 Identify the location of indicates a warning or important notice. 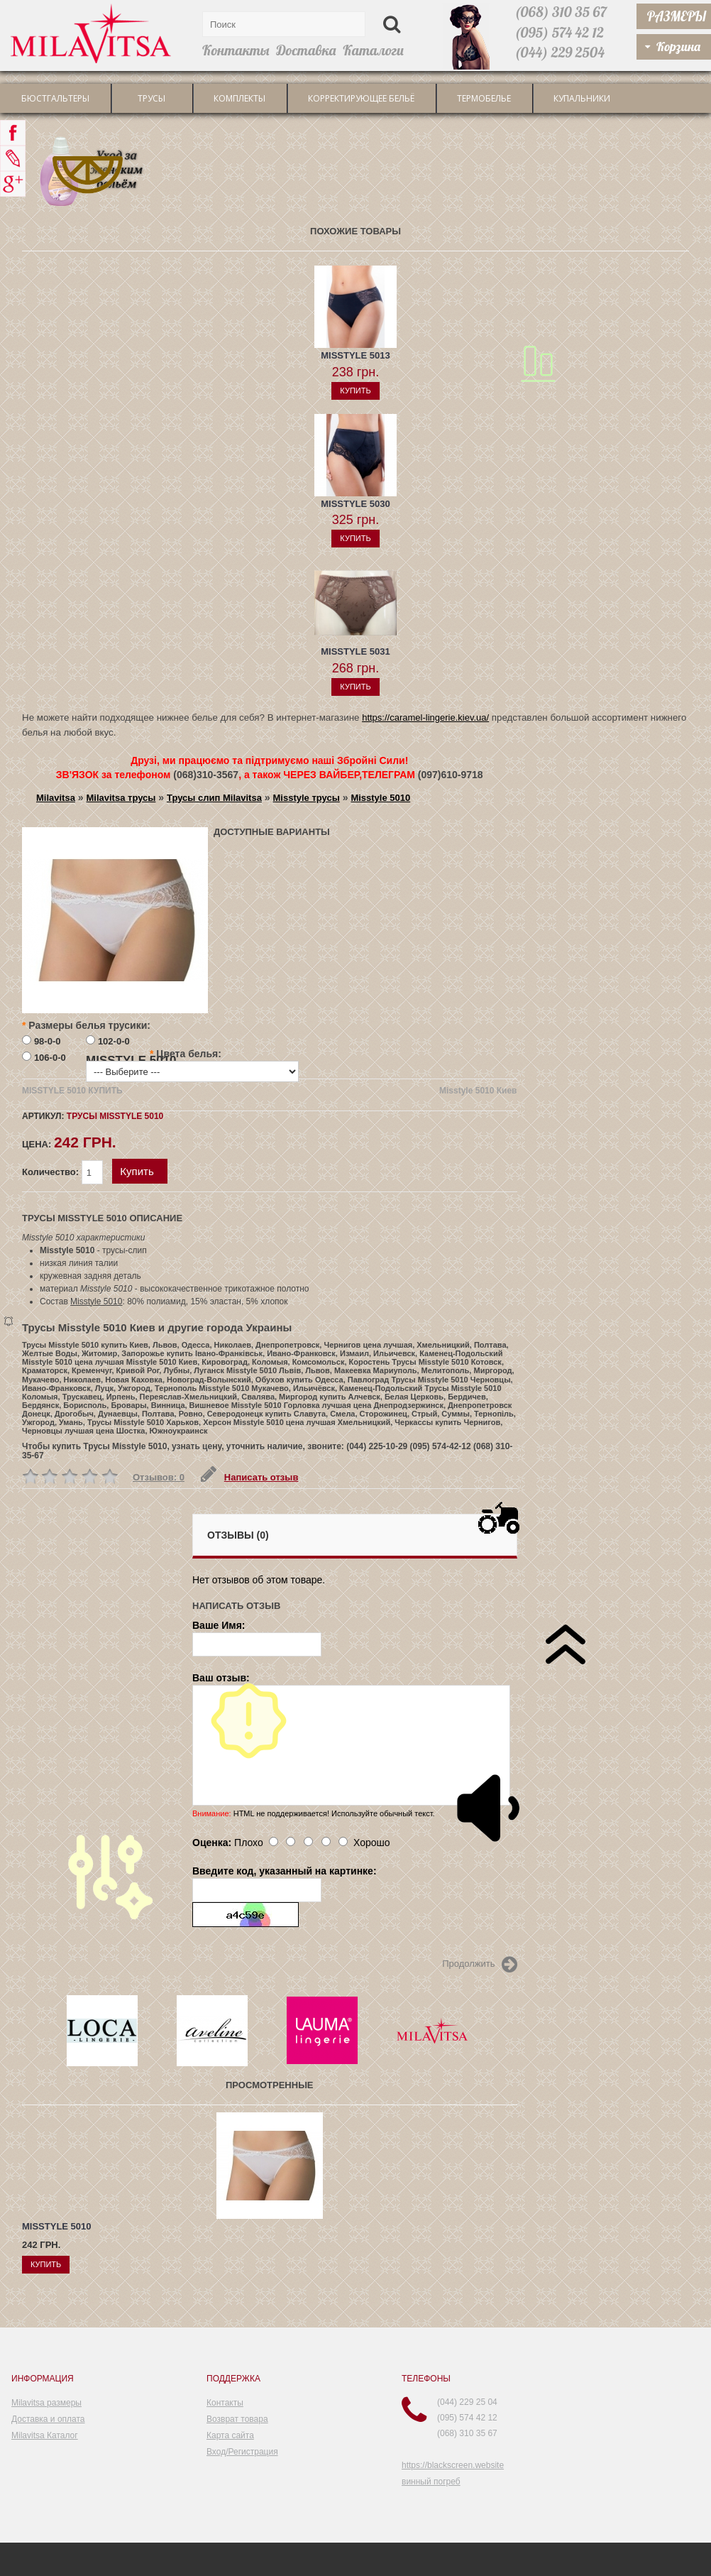
(248, 1720).